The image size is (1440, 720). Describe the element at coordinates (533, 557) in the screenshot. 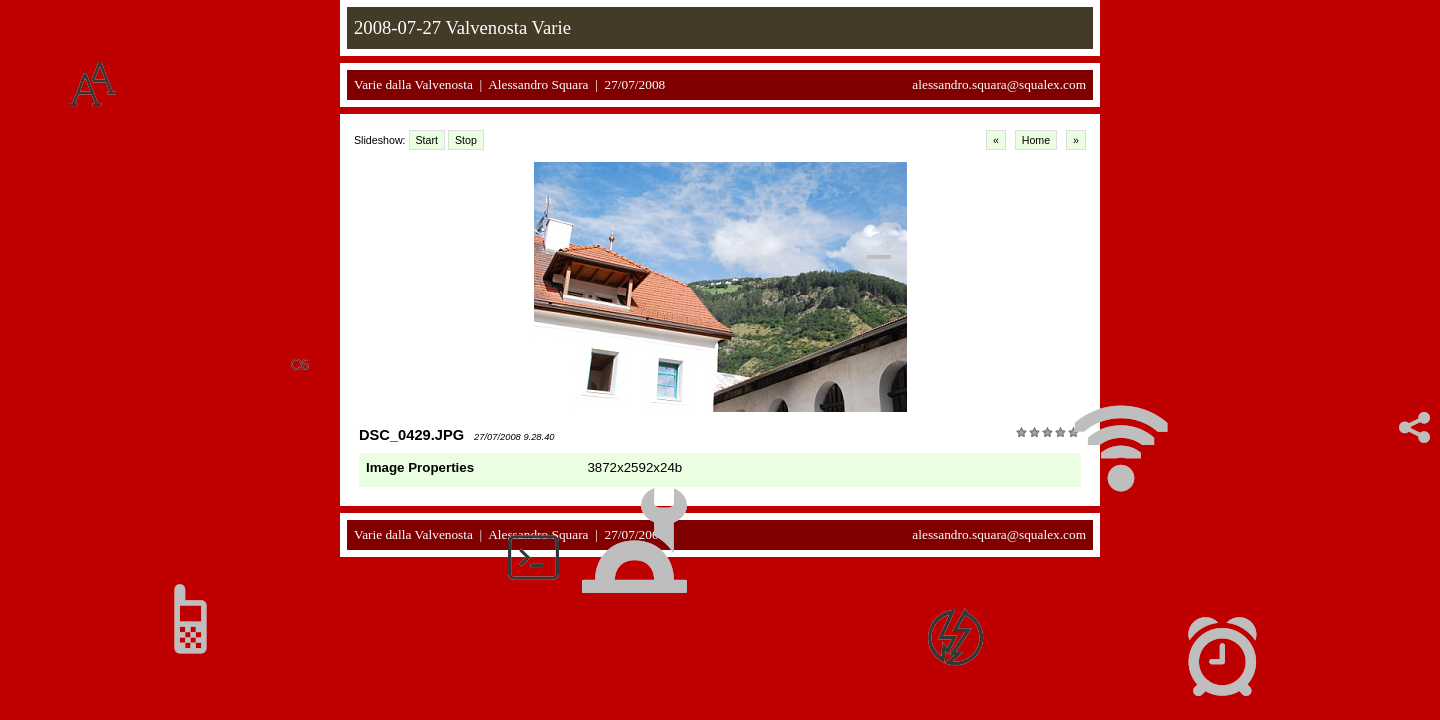

I see `open terminal or command line interface` at that location.